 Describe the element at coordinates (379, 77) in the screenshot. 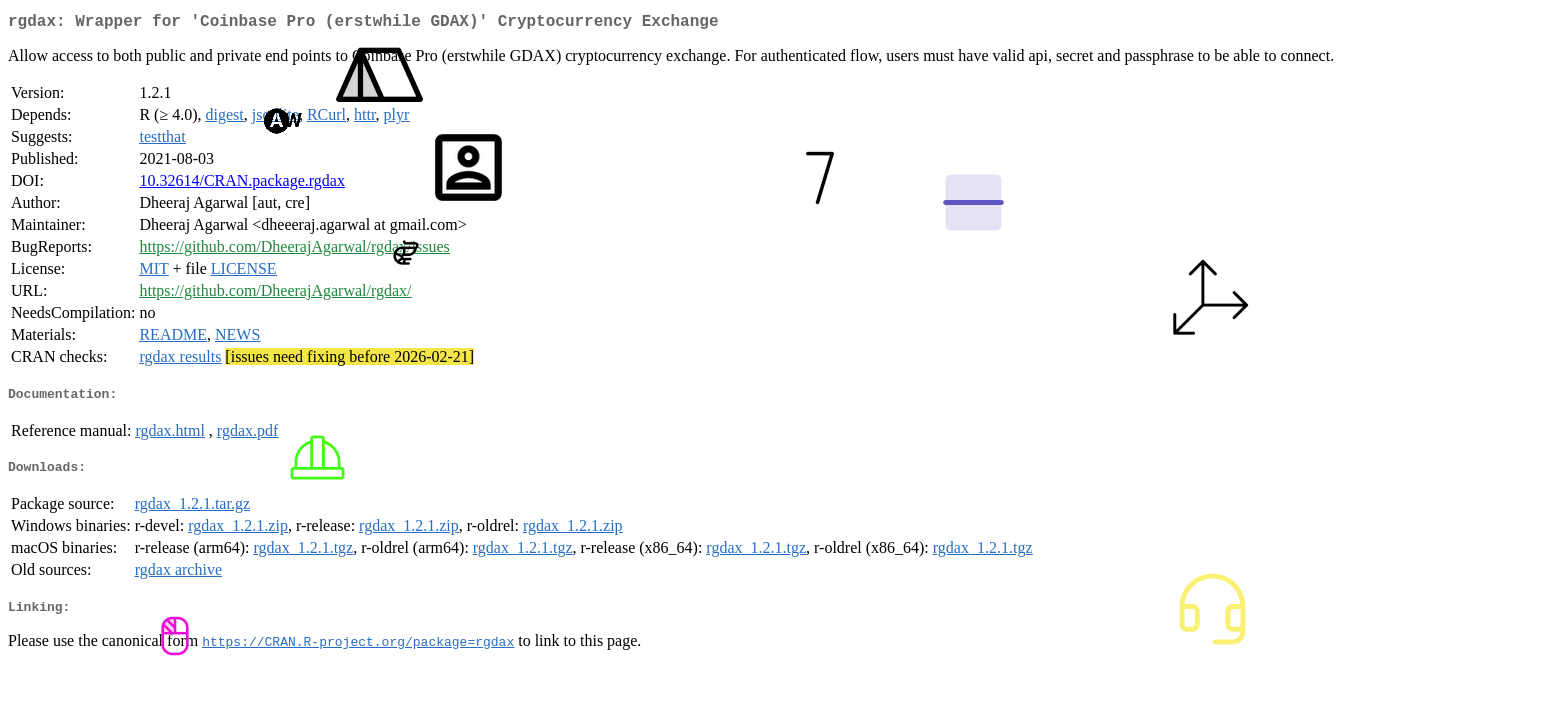

I see `view camping or outdoor locations` at that location.